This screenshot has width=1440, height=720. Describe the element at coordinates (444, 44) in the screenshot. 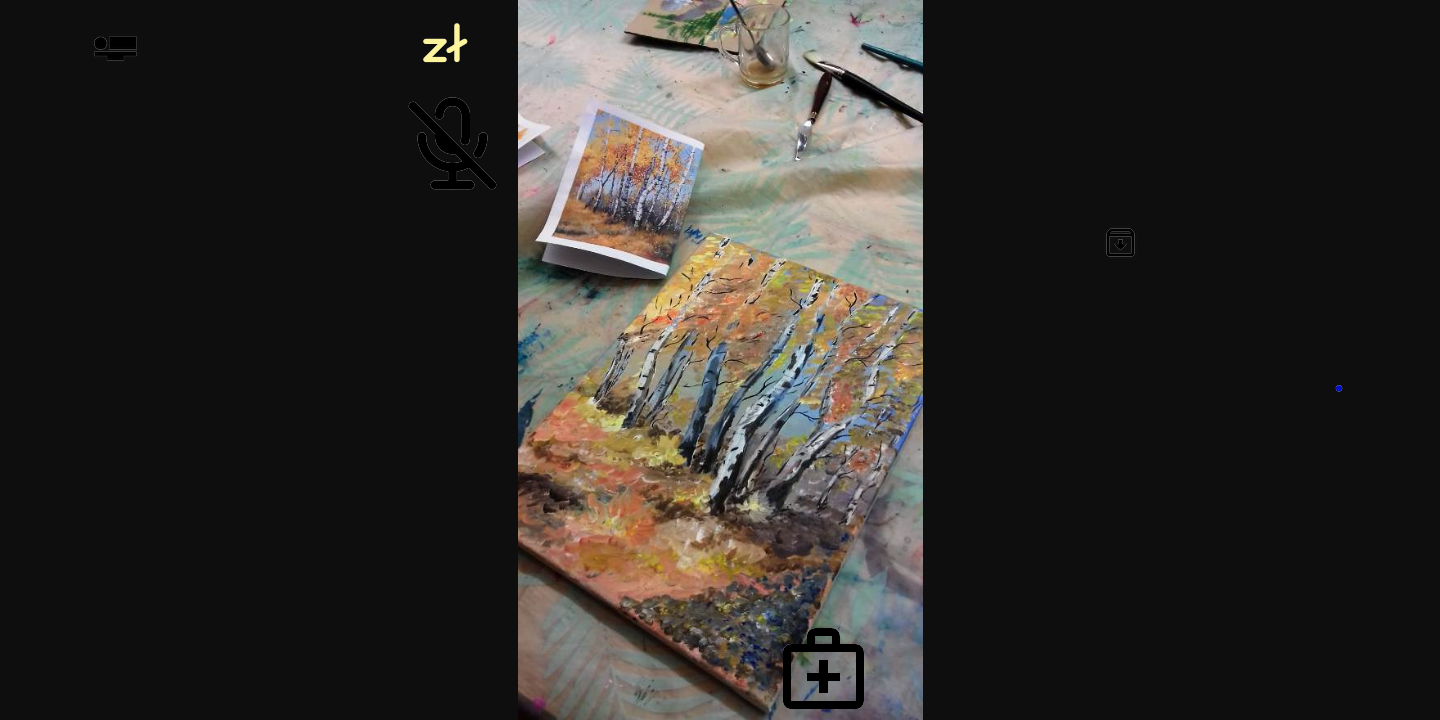

I see `indicates price or amount in Polish złoty` at that location.